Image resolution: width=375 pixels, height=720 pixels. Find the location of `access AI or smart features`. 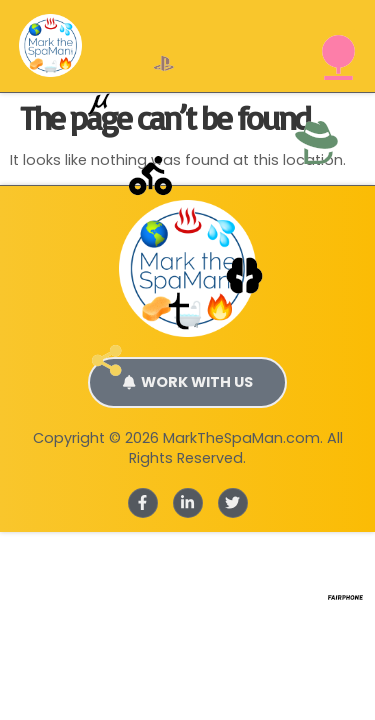

access AI or smart features is located at coordinates (244, 275).